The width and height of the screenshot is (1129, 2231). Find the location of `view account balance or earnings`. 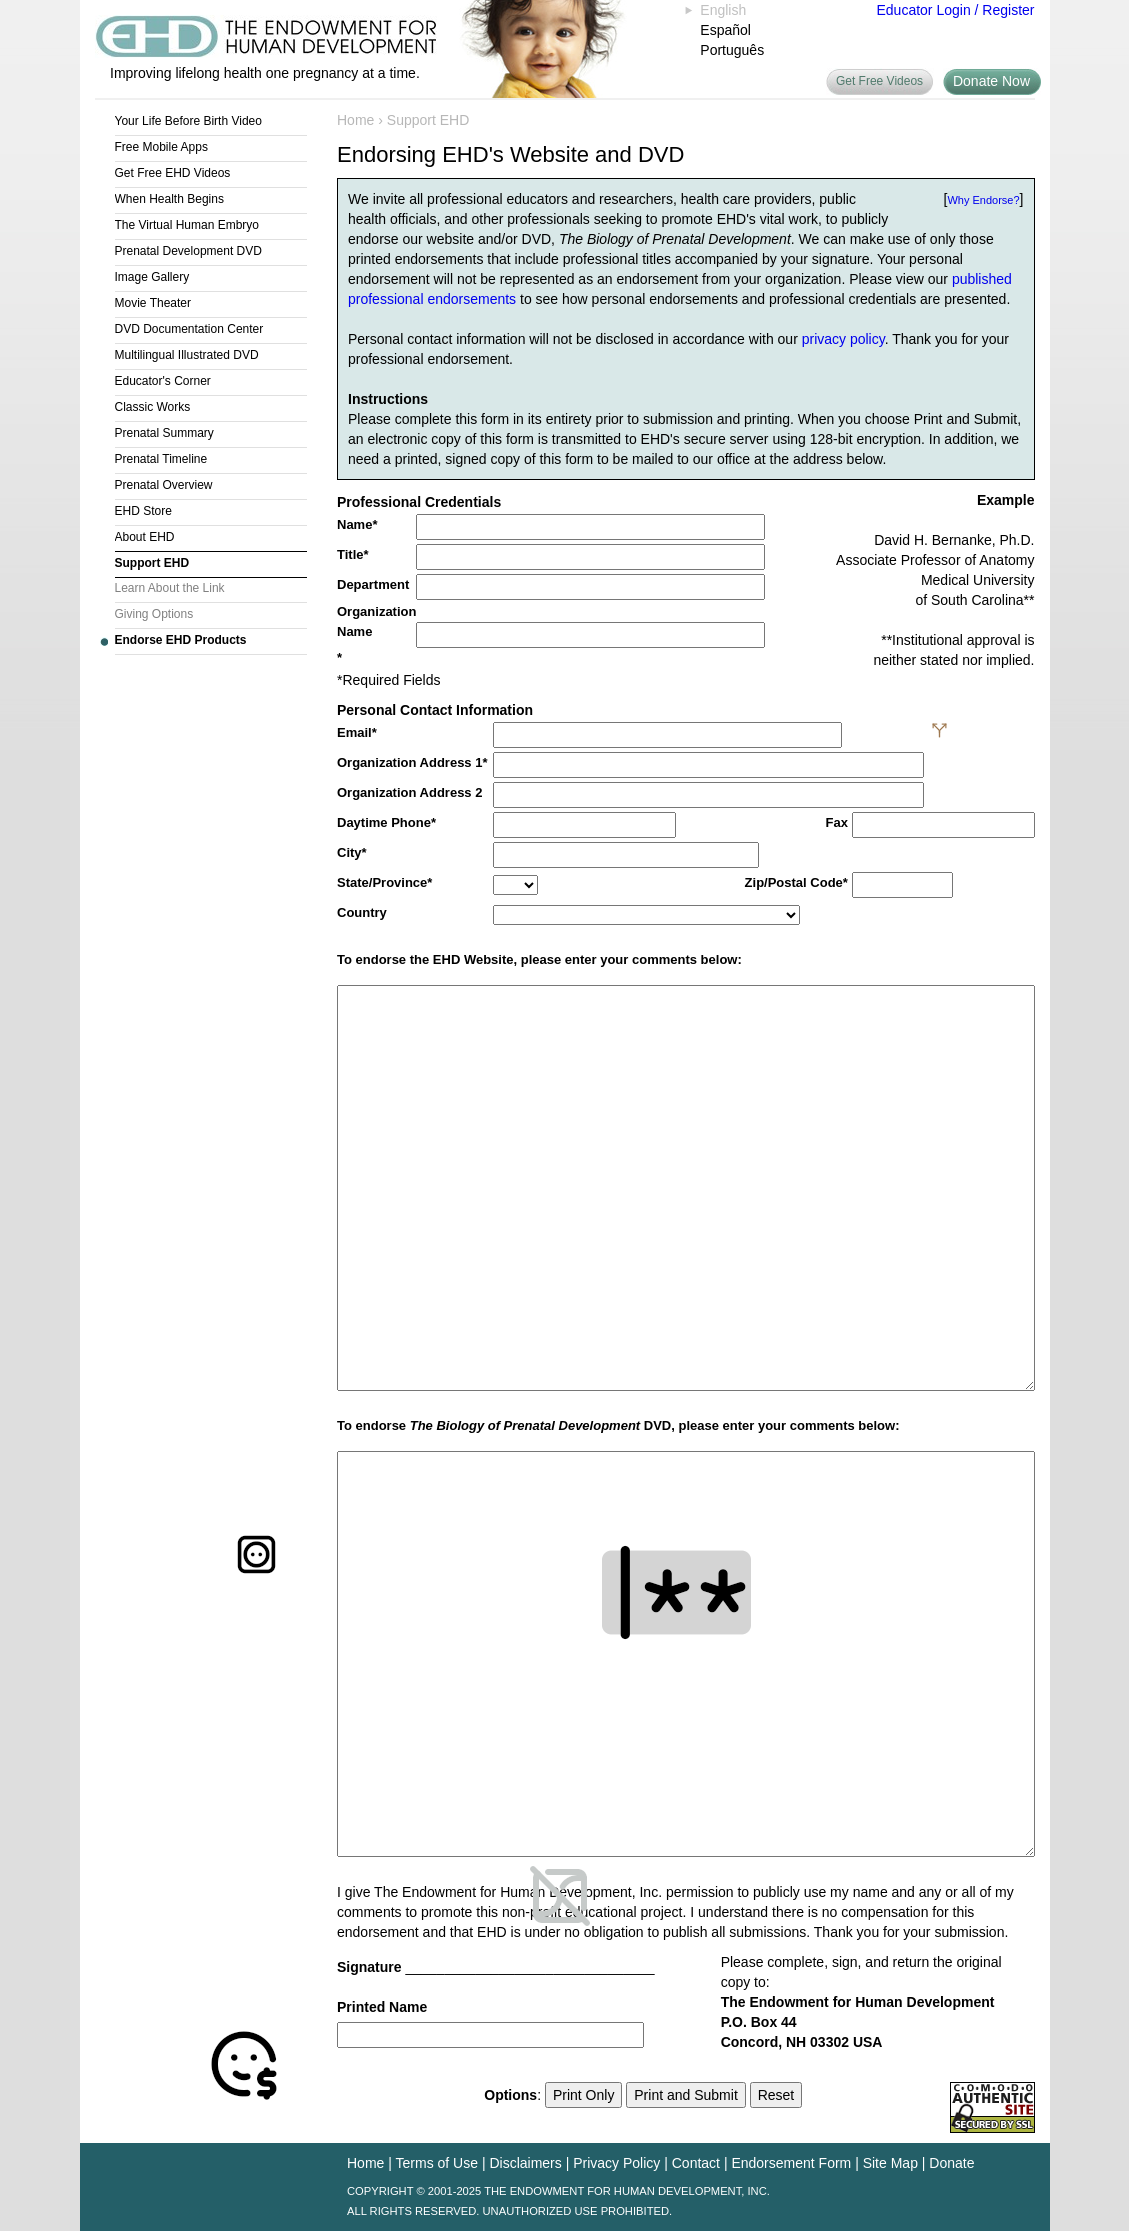

view account balance or earnings is located at coordinates (244, 2064).